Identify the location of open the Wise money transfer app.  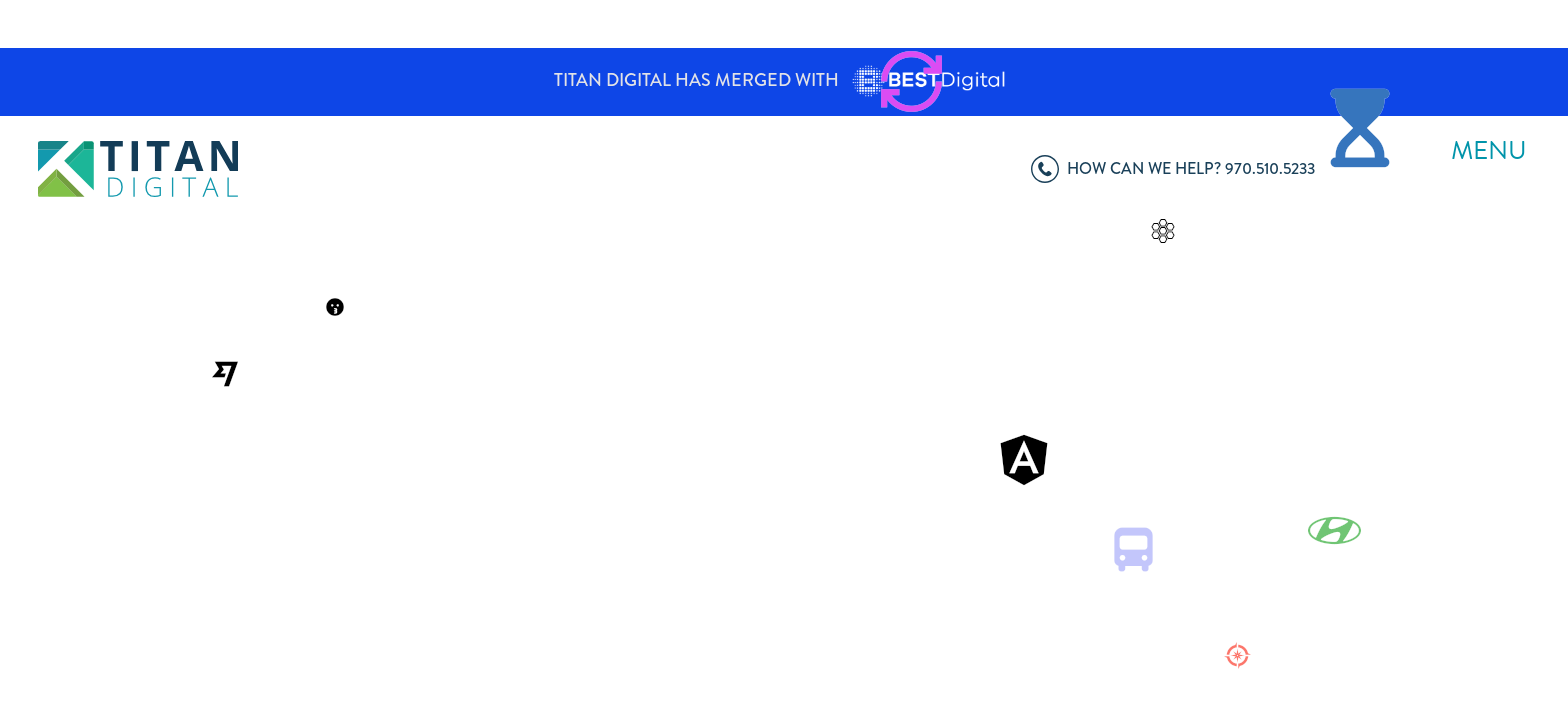
(225, 374).